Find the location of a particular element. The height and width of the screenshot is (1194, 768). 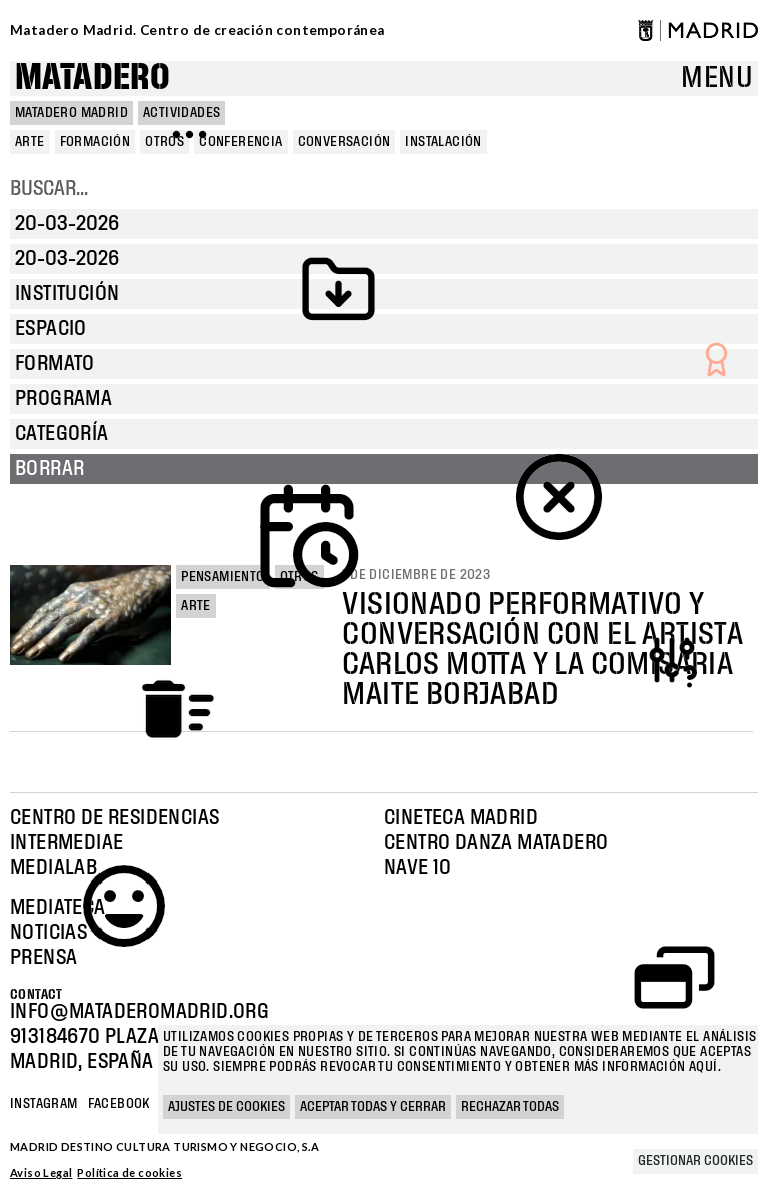

download to folder is located at coordinates (338, 290).